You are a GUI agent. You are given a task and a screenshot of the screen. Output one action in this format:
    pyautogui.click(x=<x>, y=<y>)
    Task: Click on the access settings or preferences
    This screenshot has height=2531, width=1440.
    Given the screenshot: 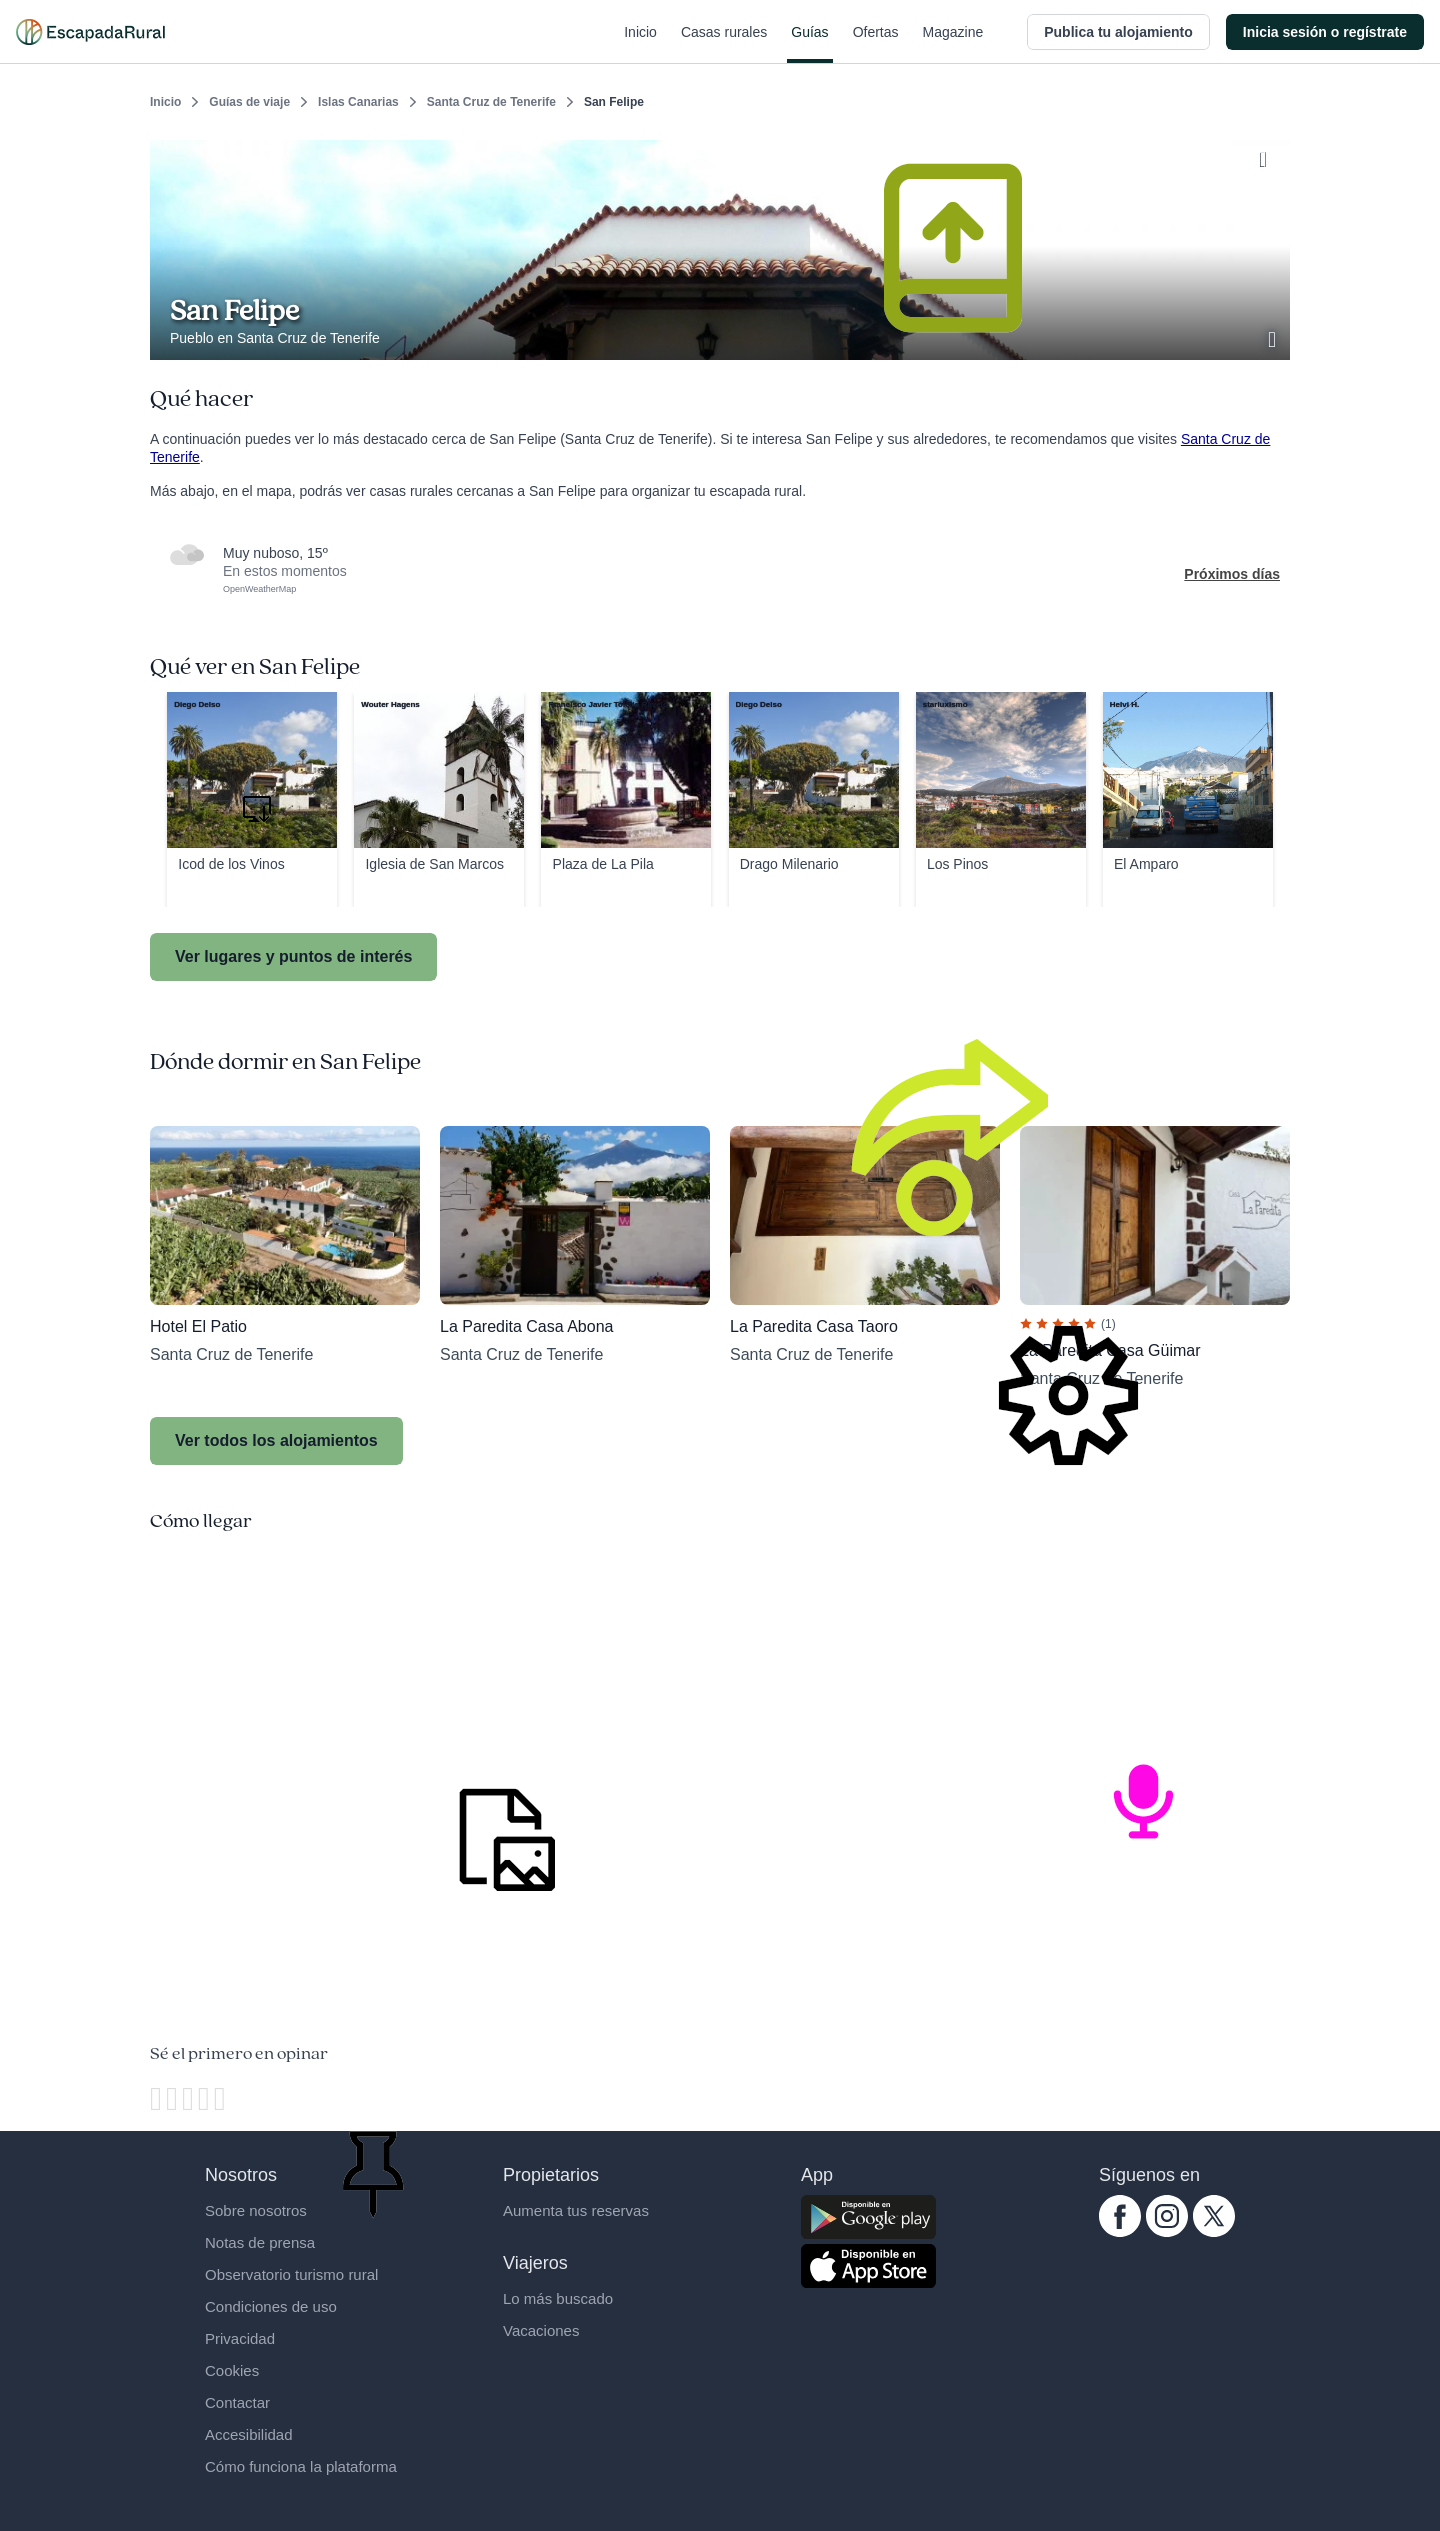 What is the action you would take?
    pyautogui.click(x=1068, y=1395)
    